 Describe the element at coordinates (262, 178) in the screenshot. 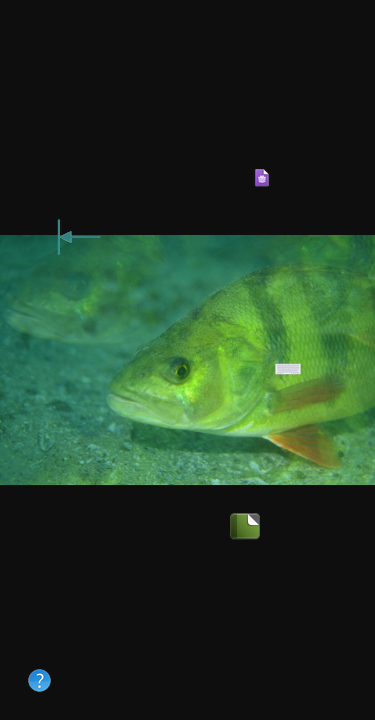

I see `a godot game engine scene file` at that location.